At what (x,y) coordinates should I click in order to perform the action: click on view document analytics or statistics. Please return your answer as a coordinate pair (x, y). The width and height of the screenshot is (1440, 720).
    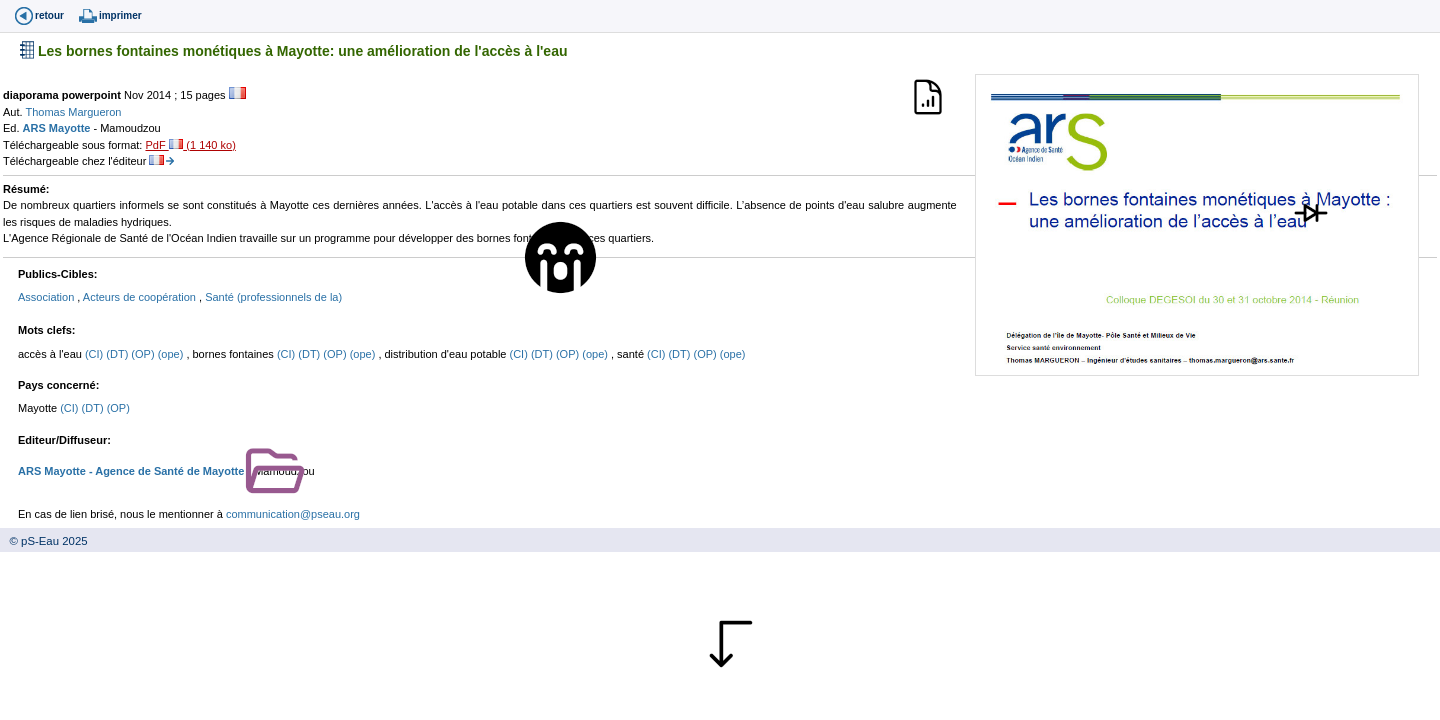
    Looking at the image, I should click on (928, 97).